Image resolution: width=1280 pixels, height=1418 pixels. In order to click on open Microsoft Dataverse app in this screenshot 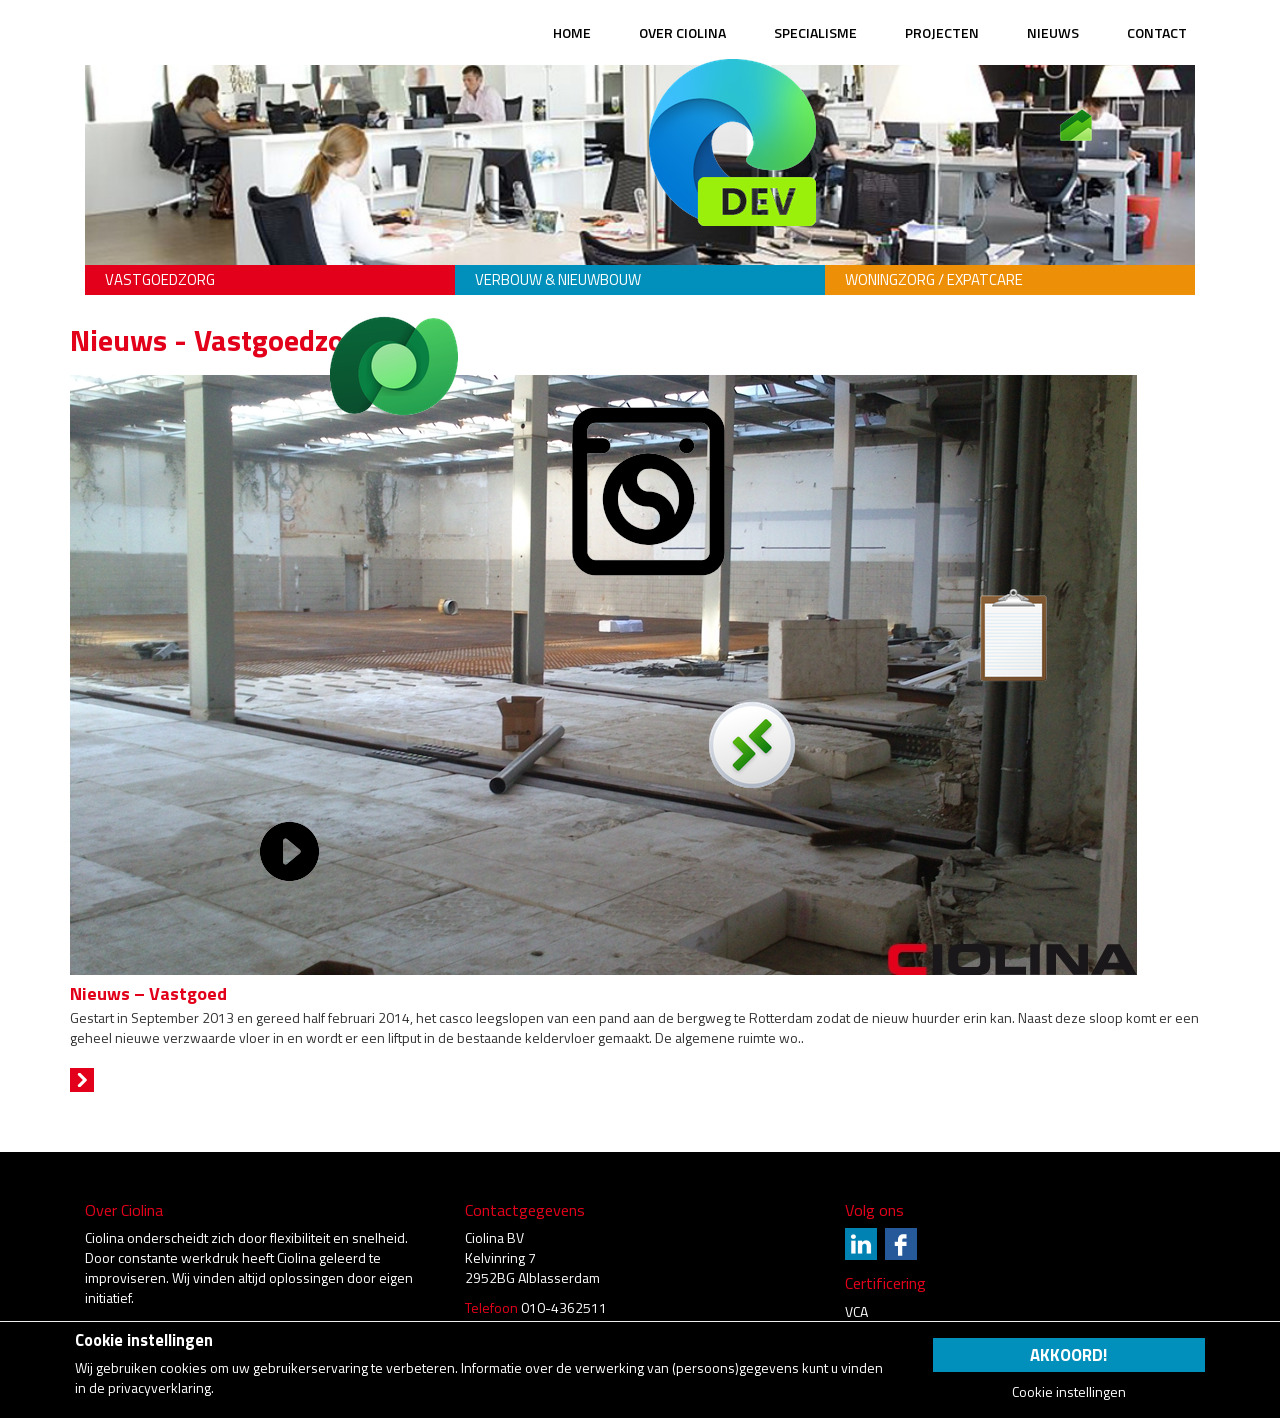, I will do `click(394, 366)`.